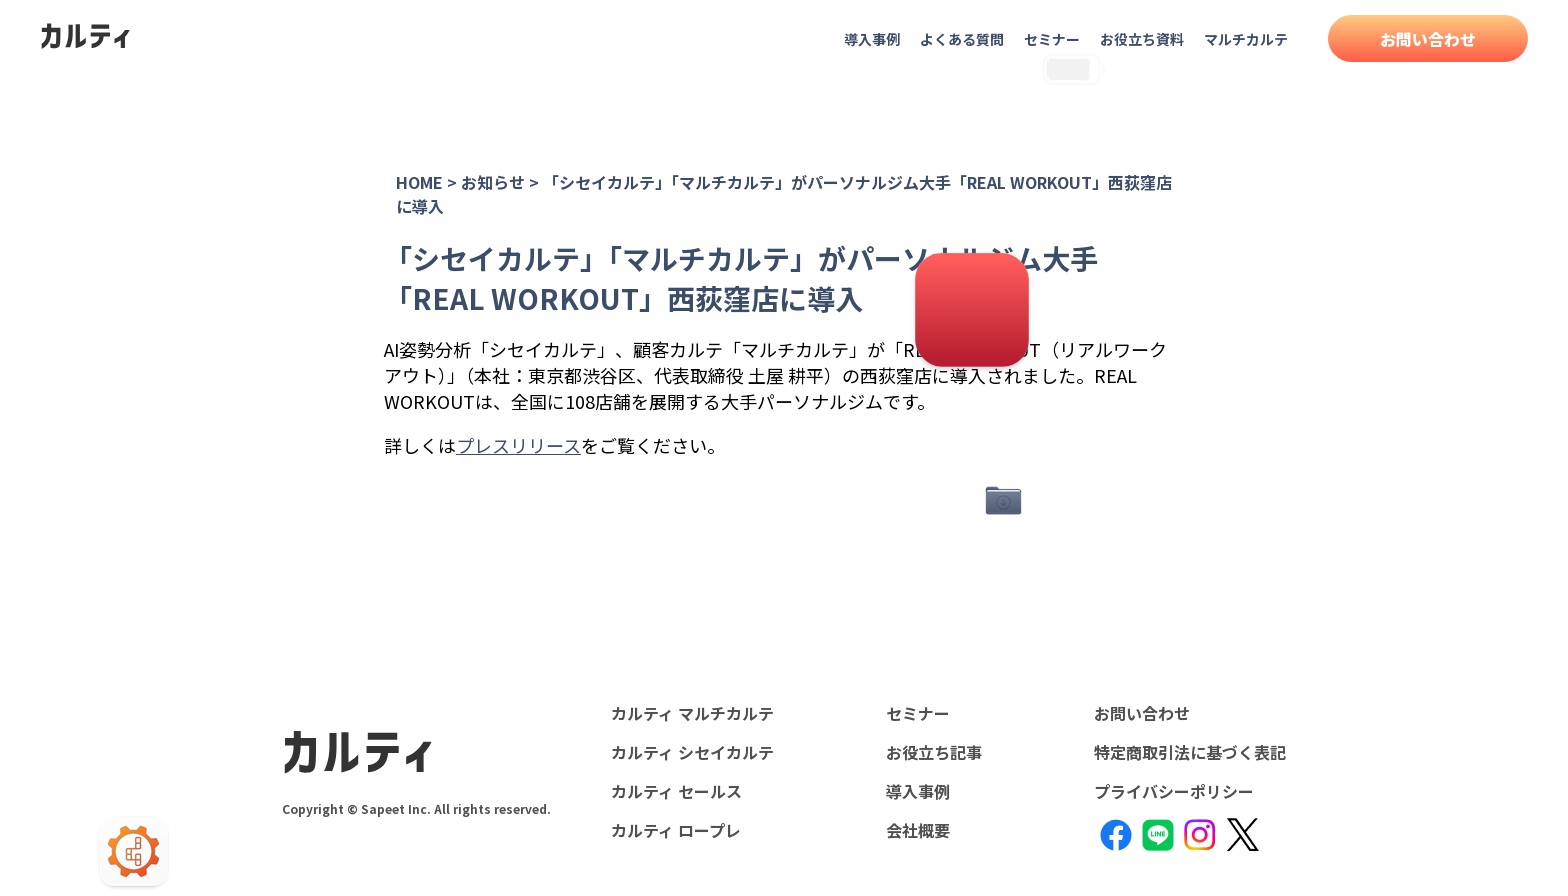 This screenshot has height=896, width=1568. I want to click on indicates battery level at 80% charge, so click(1074, 69).